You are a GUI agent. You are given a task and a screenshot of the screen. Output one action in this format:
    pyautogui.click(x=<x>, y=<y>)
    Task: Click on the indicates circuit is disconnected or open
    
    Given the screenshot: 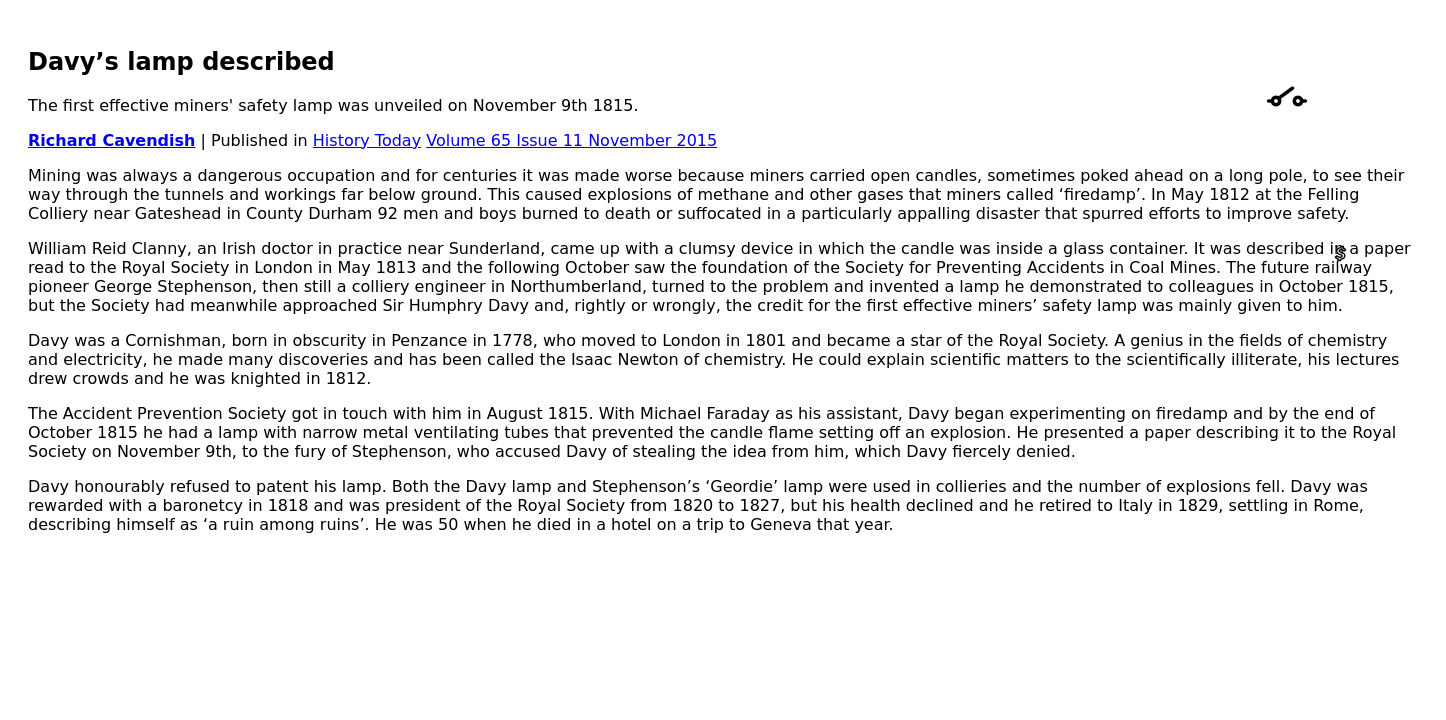 What is the action you would take?
    pyautogui.click(x=1287, y=101)
    